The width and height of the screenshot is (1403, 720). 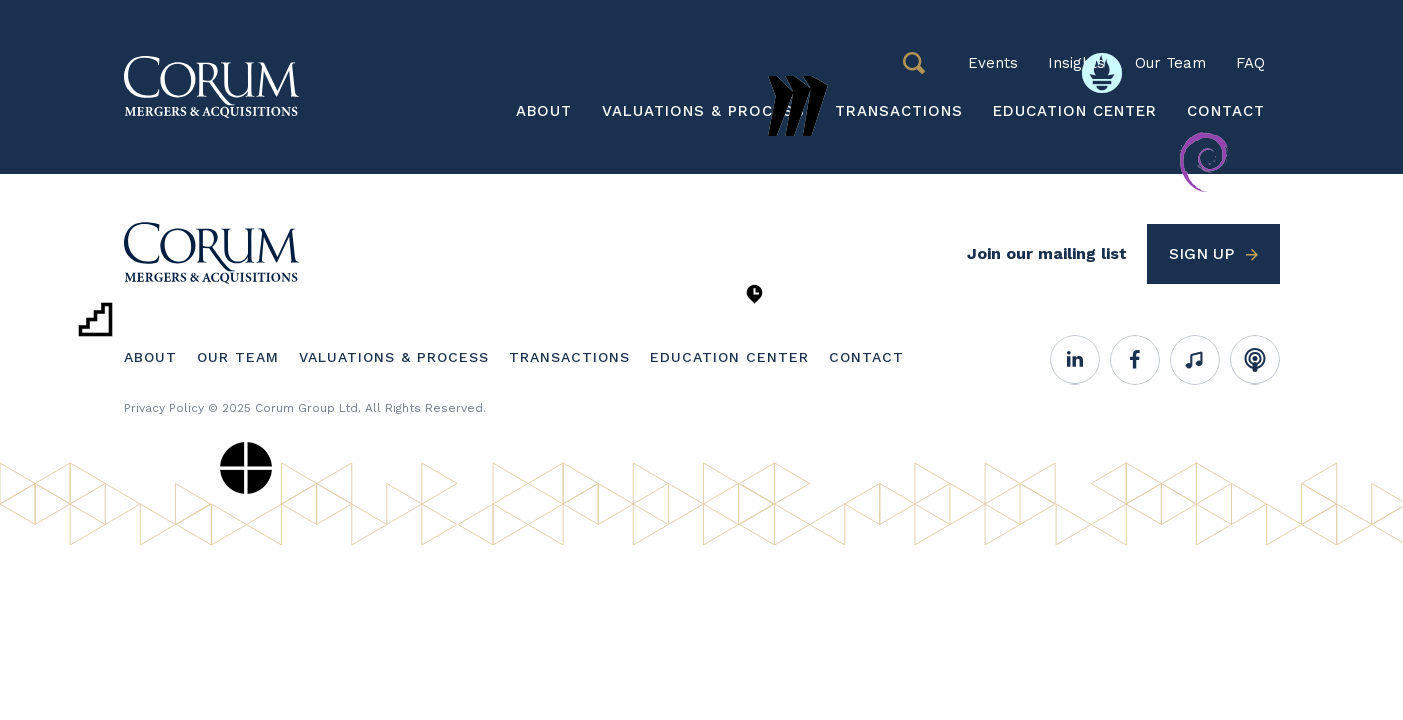 I want to click on prometheus monitoring system logo, so click(x=1102, y=73).